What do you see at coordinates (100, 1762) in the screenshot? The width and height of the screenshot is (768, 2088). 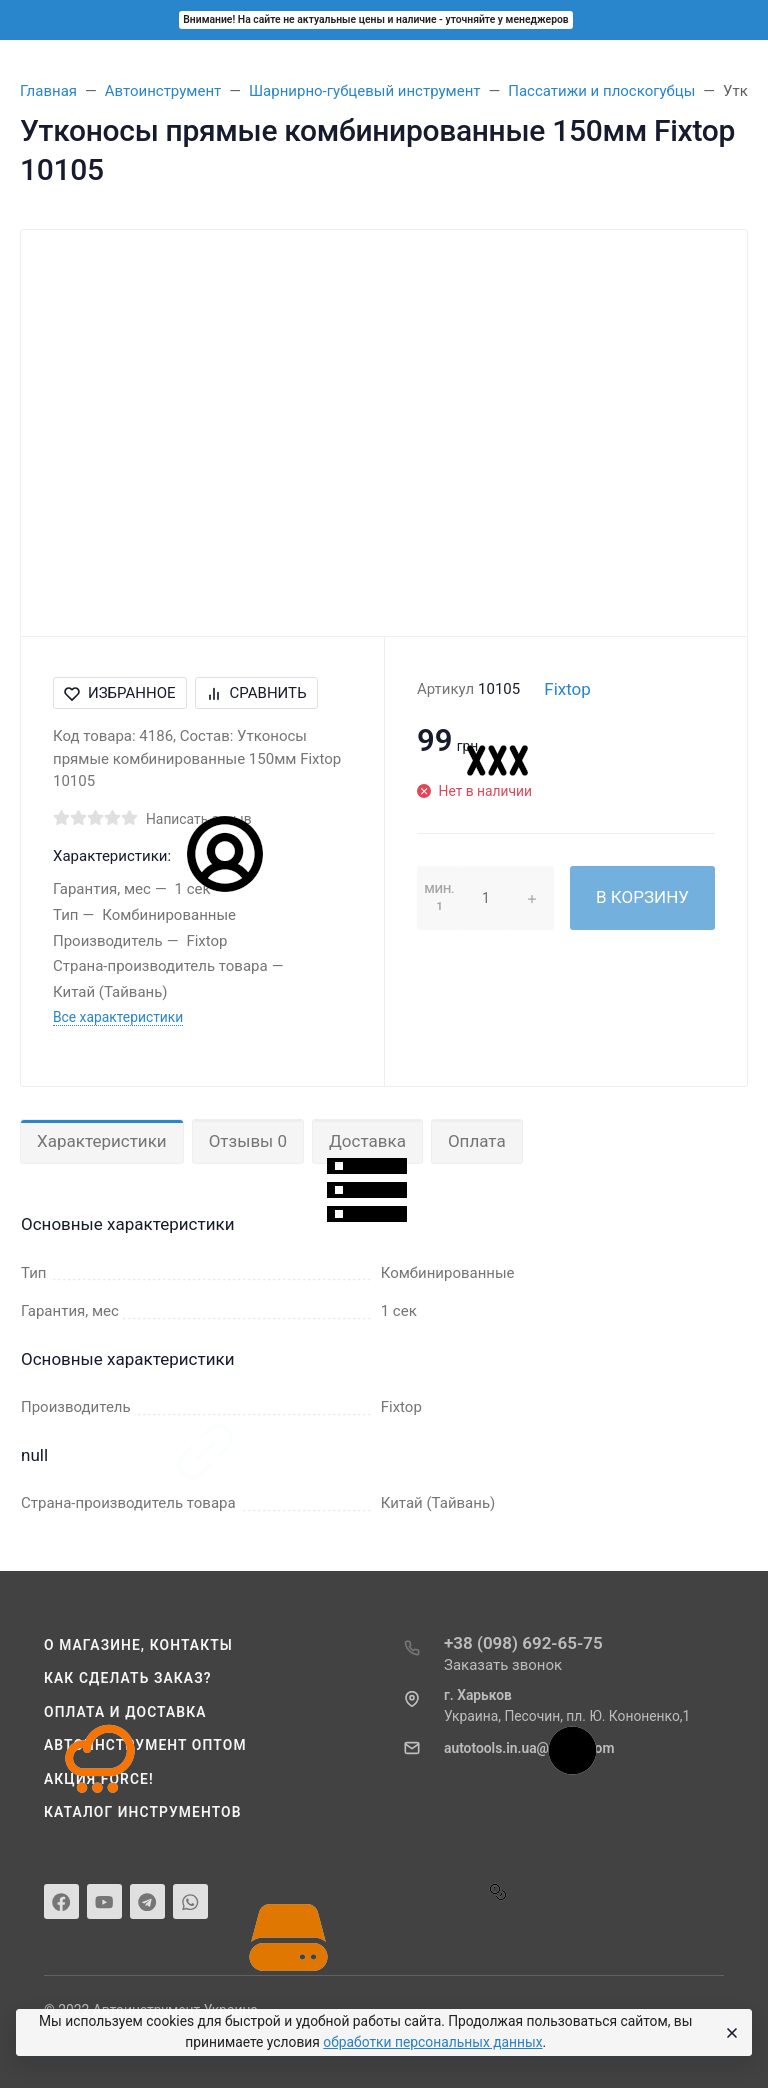 I see `indicates snowy weather conditions` at bounding box center [100, 1762].